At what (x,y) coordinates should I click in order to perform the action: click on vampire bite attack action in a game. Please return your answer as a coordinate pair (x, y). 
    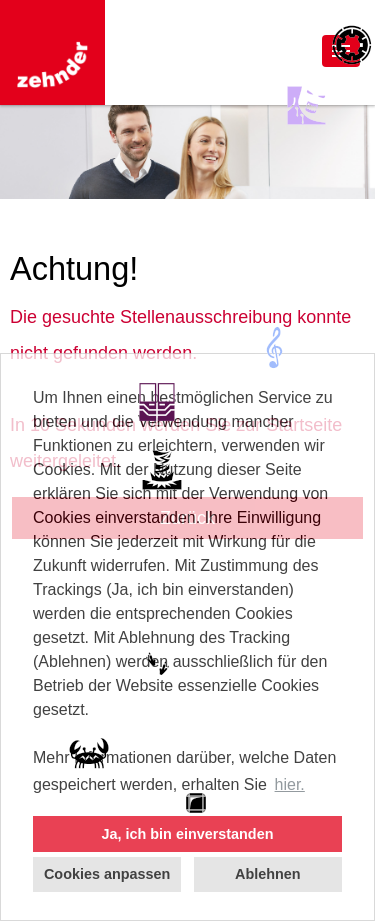
    Looking at the image, I should click on (306, 105).